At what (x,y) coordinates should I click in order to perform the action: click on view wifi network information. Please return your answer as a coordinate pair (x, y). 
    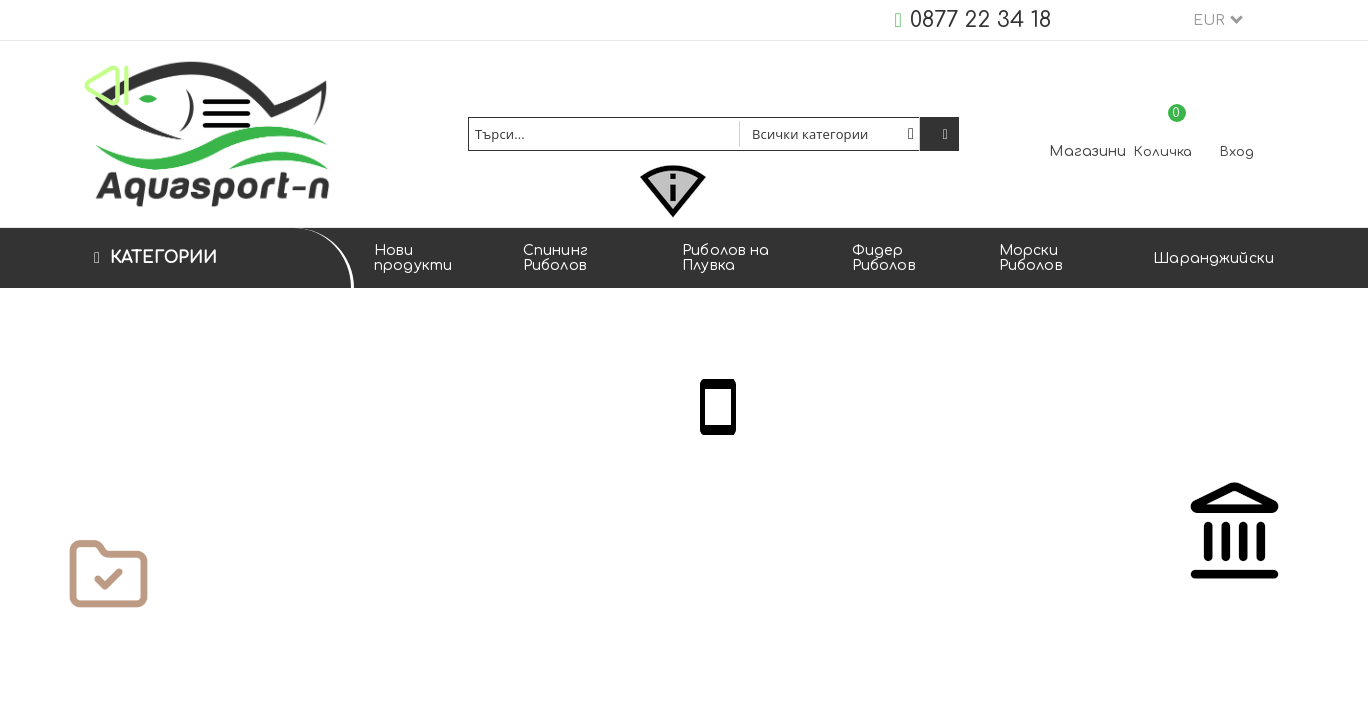
    Looking at the image, I should click on (673, 190).